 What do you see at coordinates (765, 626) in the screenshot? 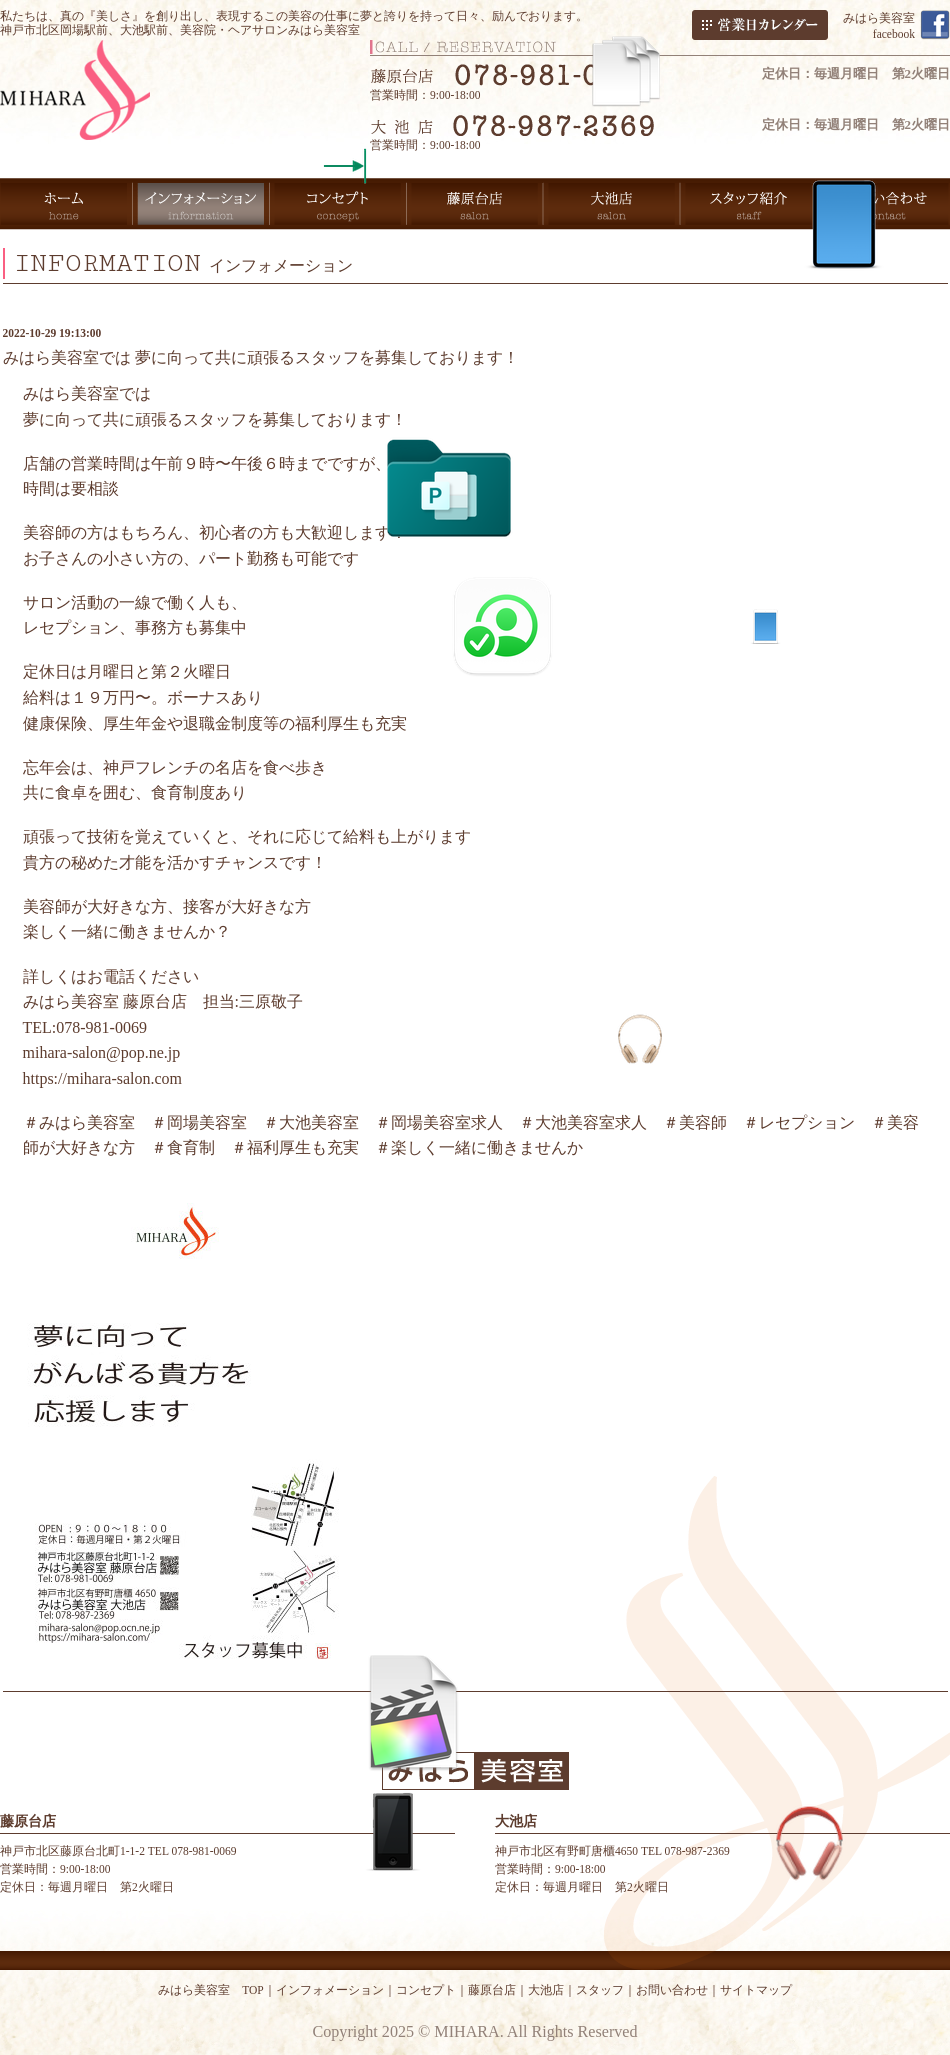
I see `iPad with cellular connectivity` at bounding box center [765, 626].